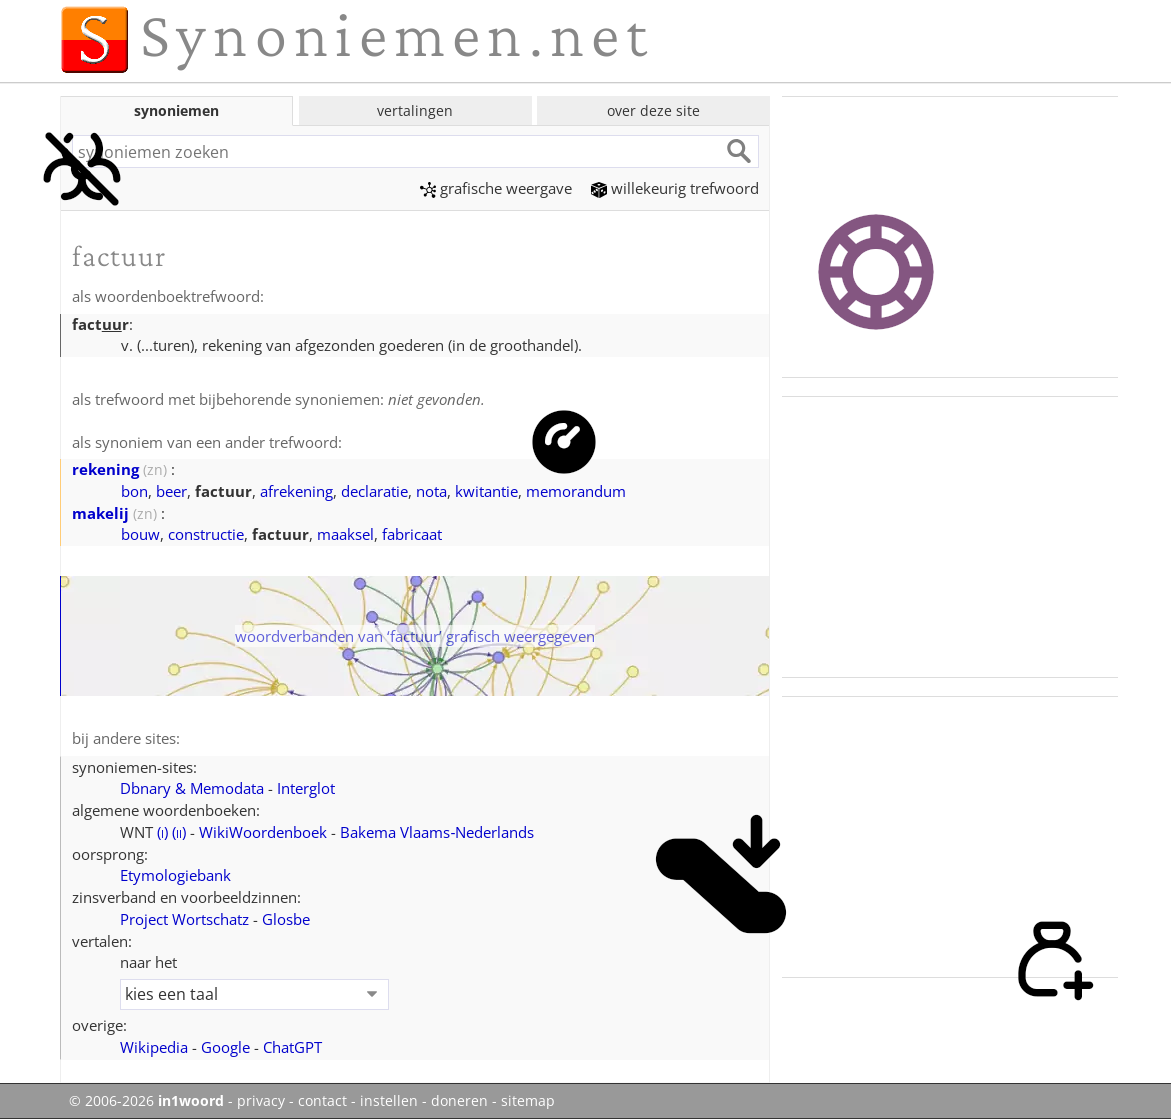 This screenshot has width=1171, height=1120. Describe the element at coordinates (876, 272) in the screenshot. I see `access casino or gambling games` at that location.